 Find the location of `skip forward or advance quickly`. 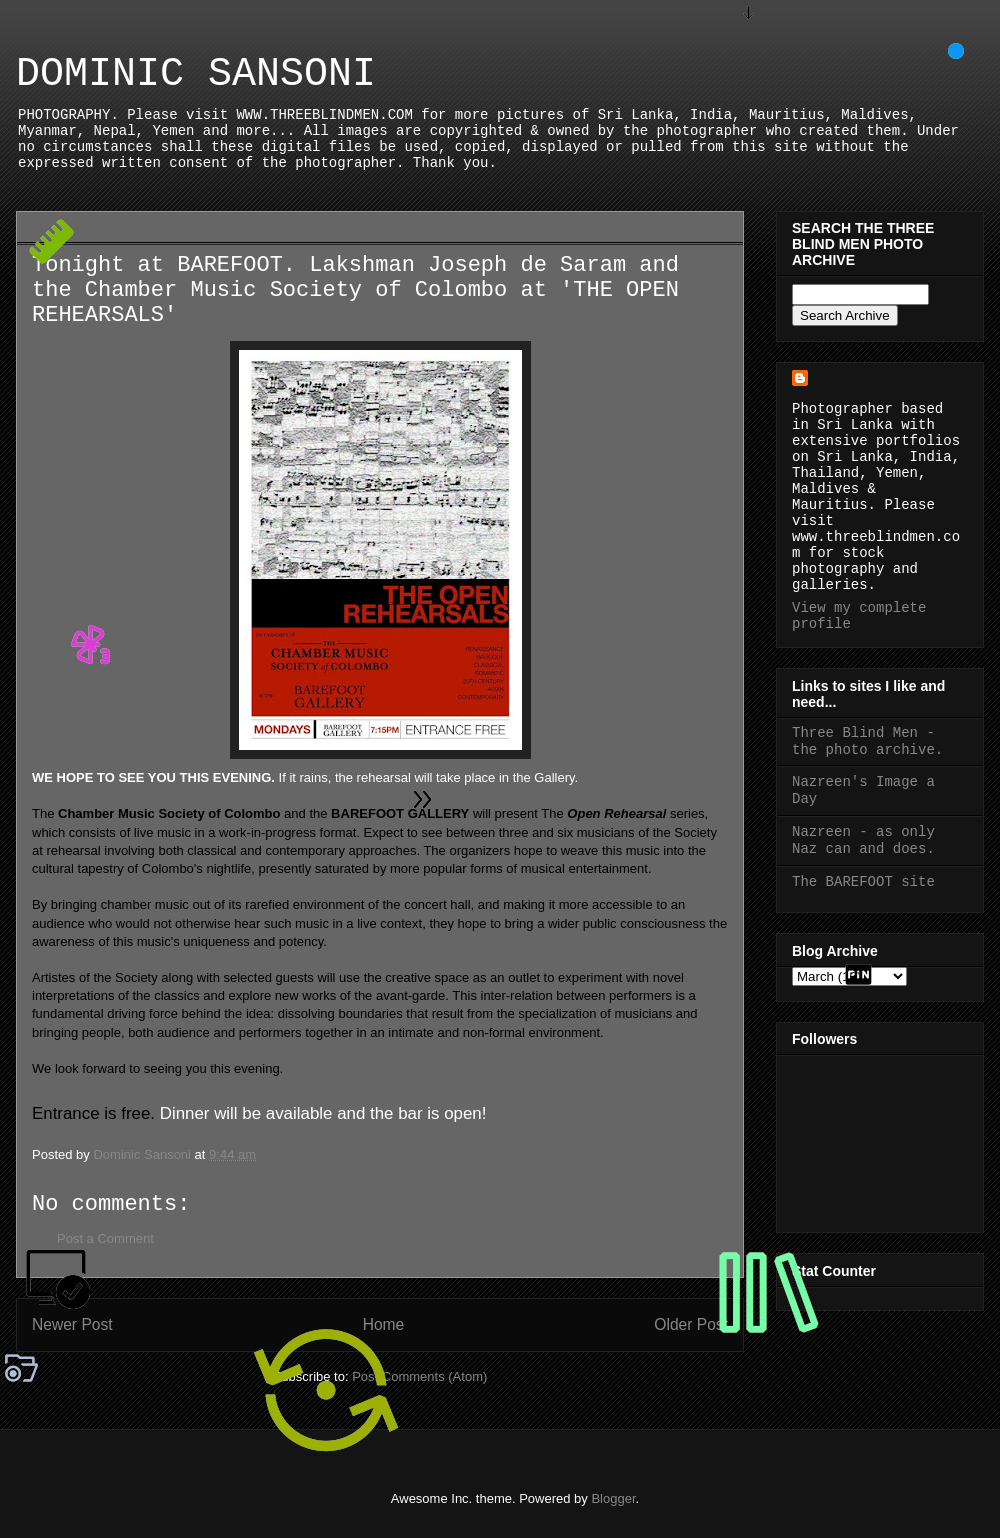

skip forward or advance quickly is located at coordinates (422, 799).